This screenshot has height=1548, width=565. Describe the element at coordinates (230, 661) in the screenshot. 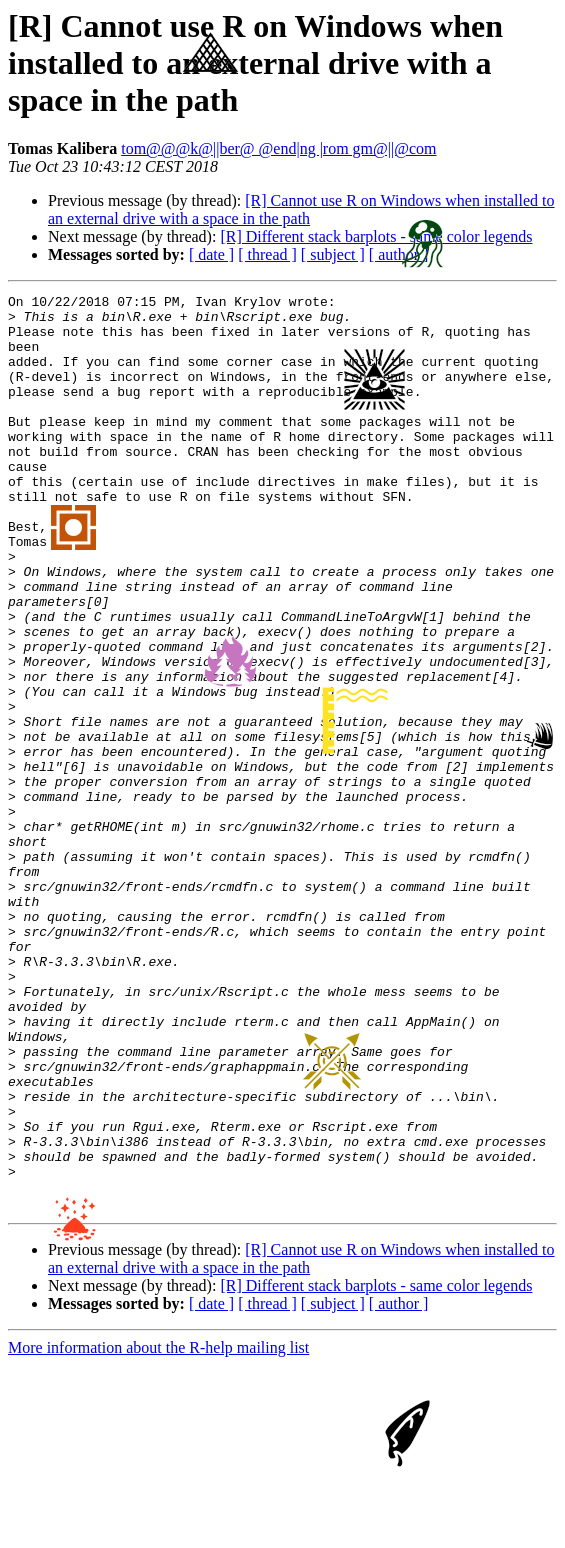

I see `indicates wildfire or forest fire event` at that location.